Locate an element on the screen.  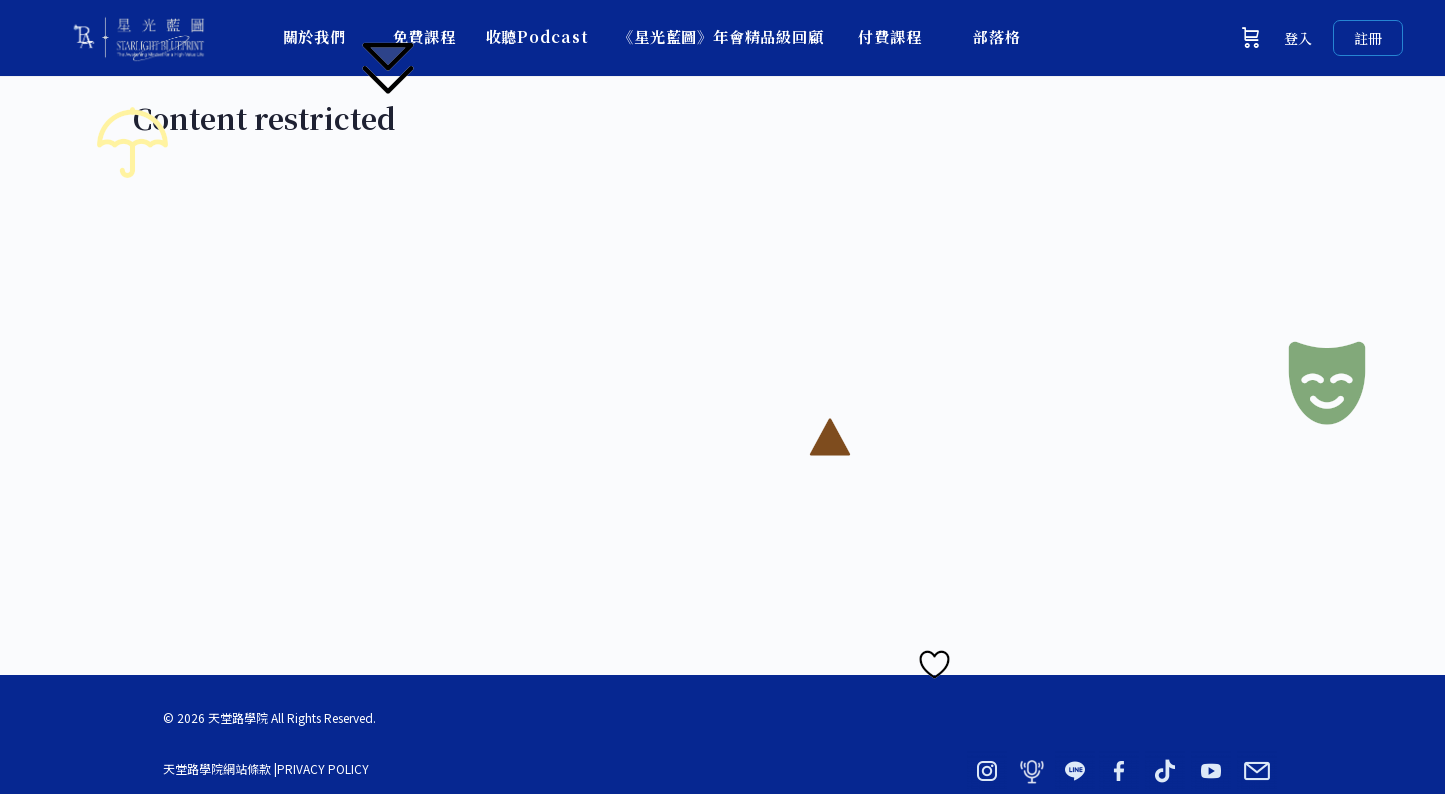
expand content or show more items below is located at coordinates (388, 66).